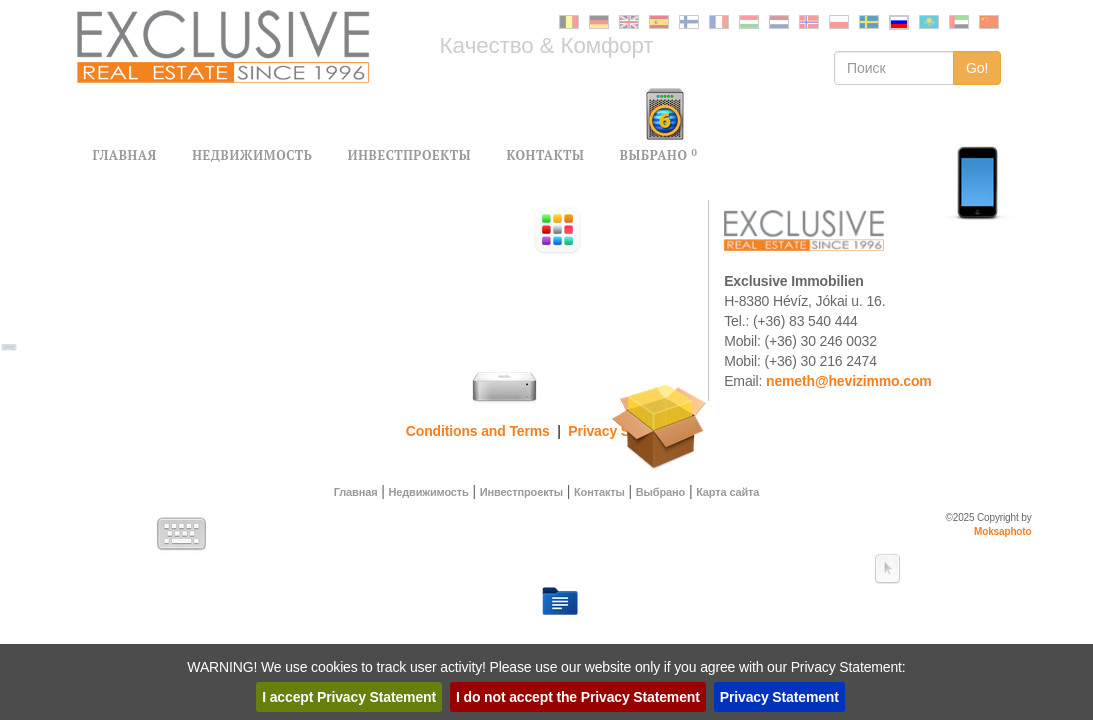 The image size is (1093, 720). What do you see at coordinates (665, 114) in the screenshot?
I see `RAID 6 storage array configuration` at bounding box center [665, 114].